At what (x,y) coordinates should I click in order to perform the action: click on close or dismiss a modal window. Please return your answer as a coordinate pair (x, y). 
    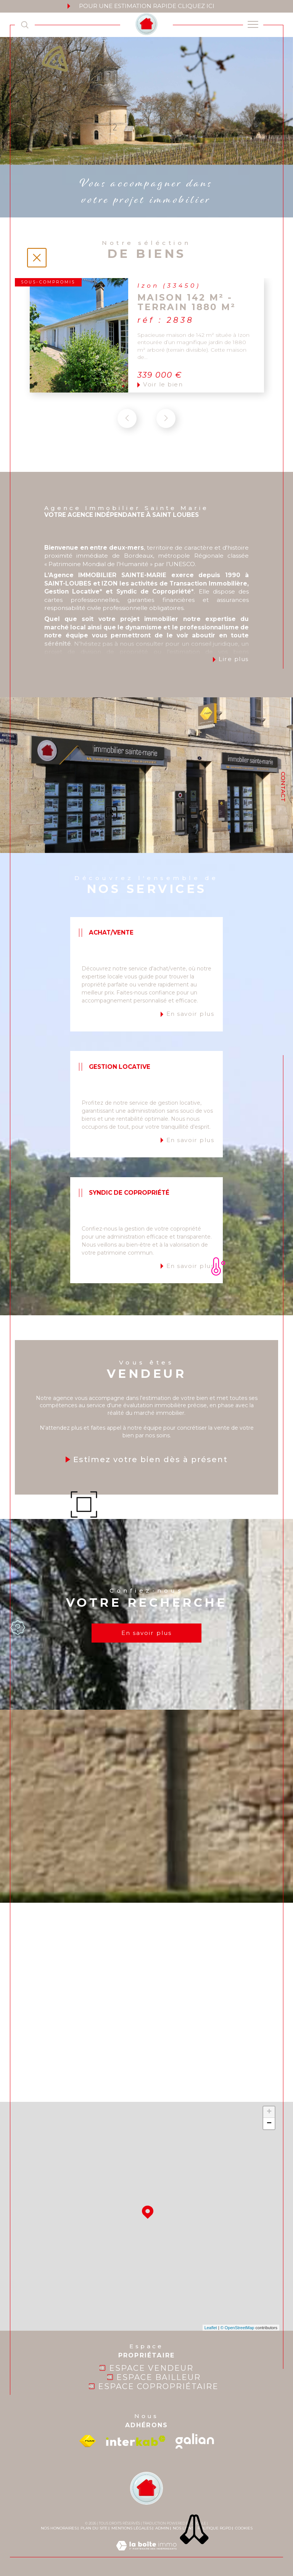
    Looking at the image, I should click on (37, 257).